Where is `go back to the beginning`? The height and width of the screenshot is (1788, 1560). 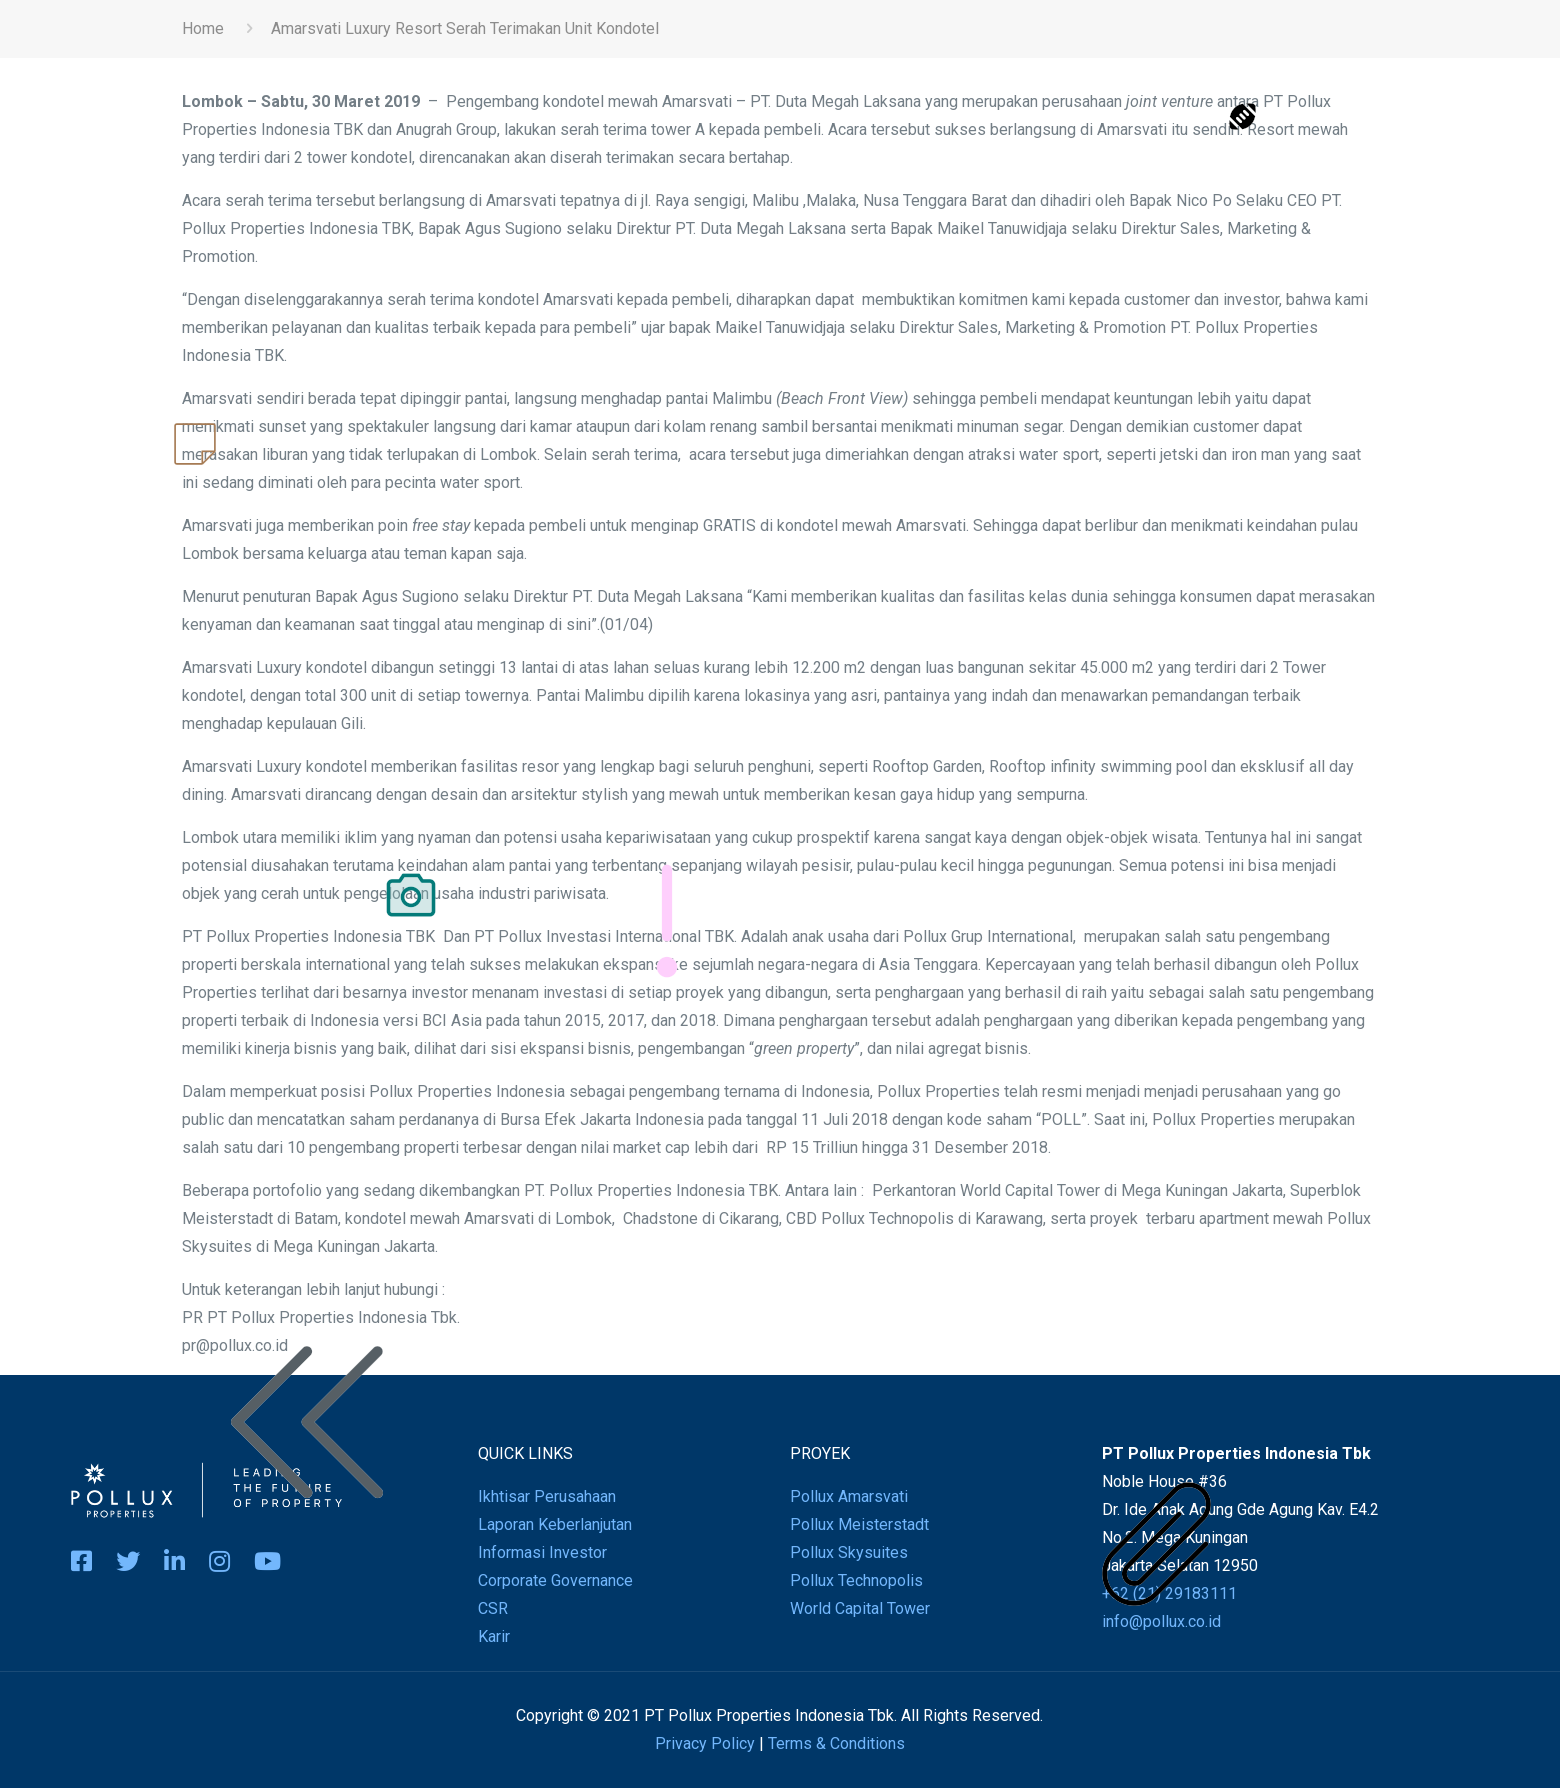 go back to the beginning is located at coordinates (314, 1422).